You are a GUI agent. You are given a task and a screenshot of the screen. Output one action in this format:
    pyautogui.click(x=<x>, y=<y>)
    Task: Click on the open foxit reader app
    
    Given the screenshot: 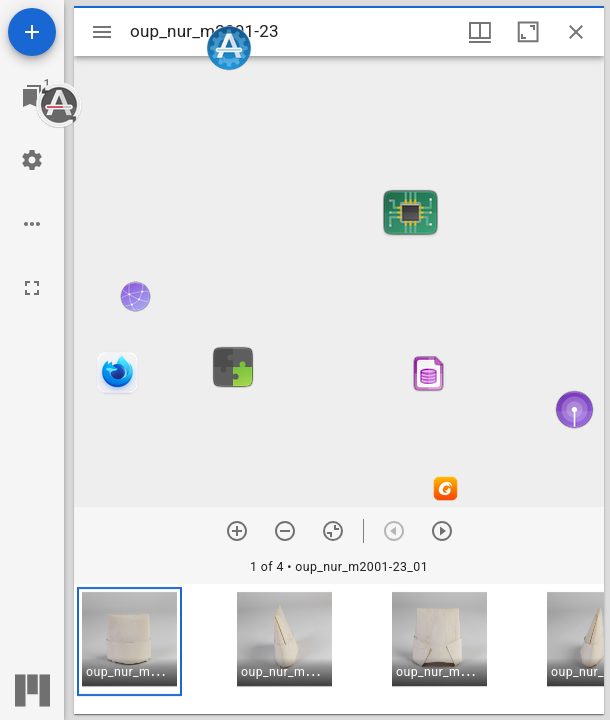 What is the action you would take?
    pyautogui.click(x=445, y=488)
    